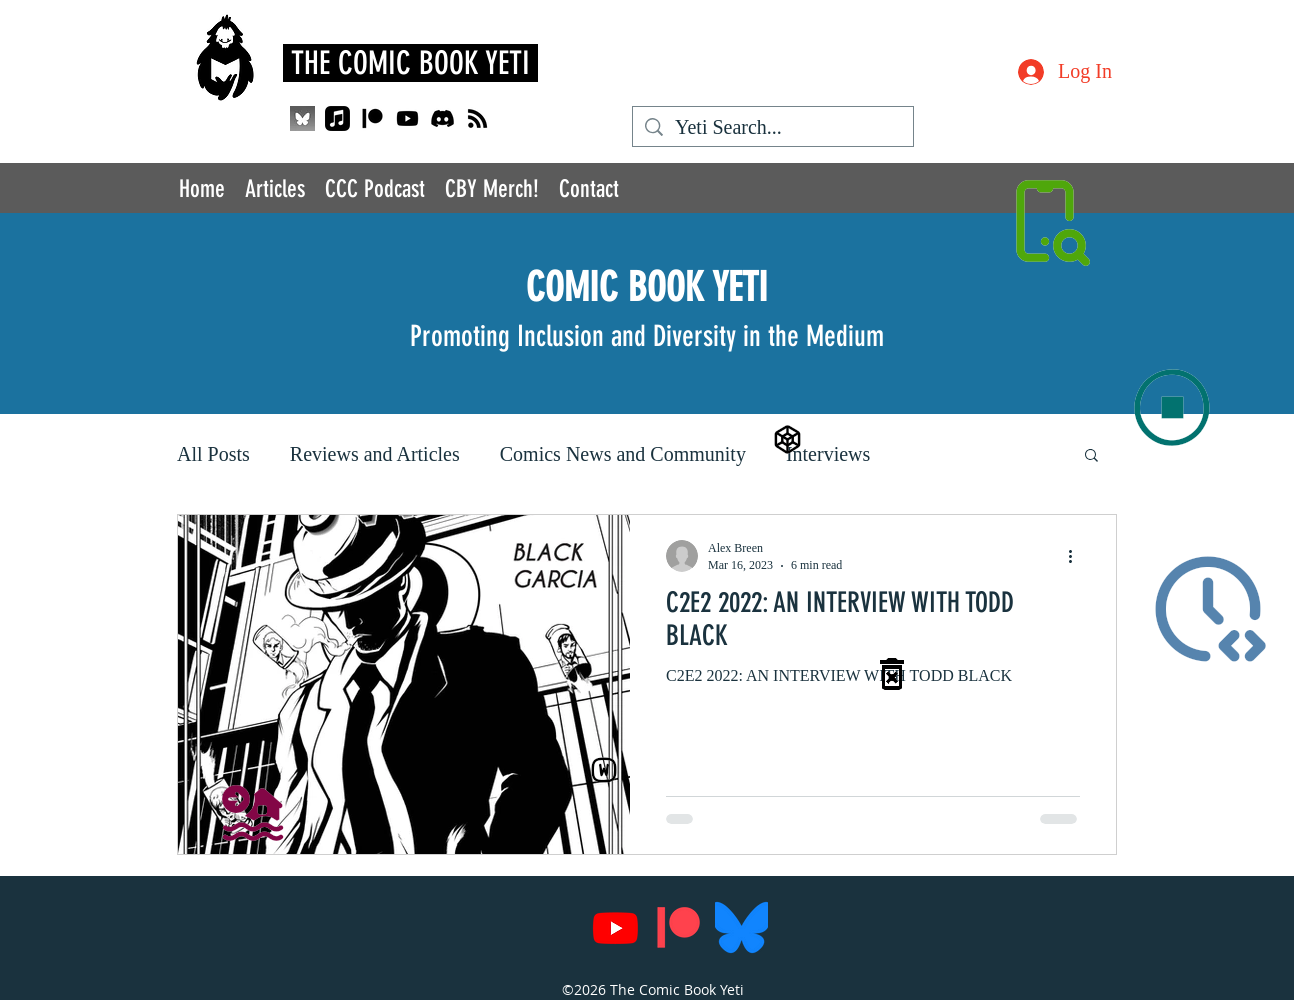 The height and width of the screenshot is (1000, 1294). Describe the element at coordinates (604, 770) in the screenshot. I see `access items or content starting with "W"` at that location.